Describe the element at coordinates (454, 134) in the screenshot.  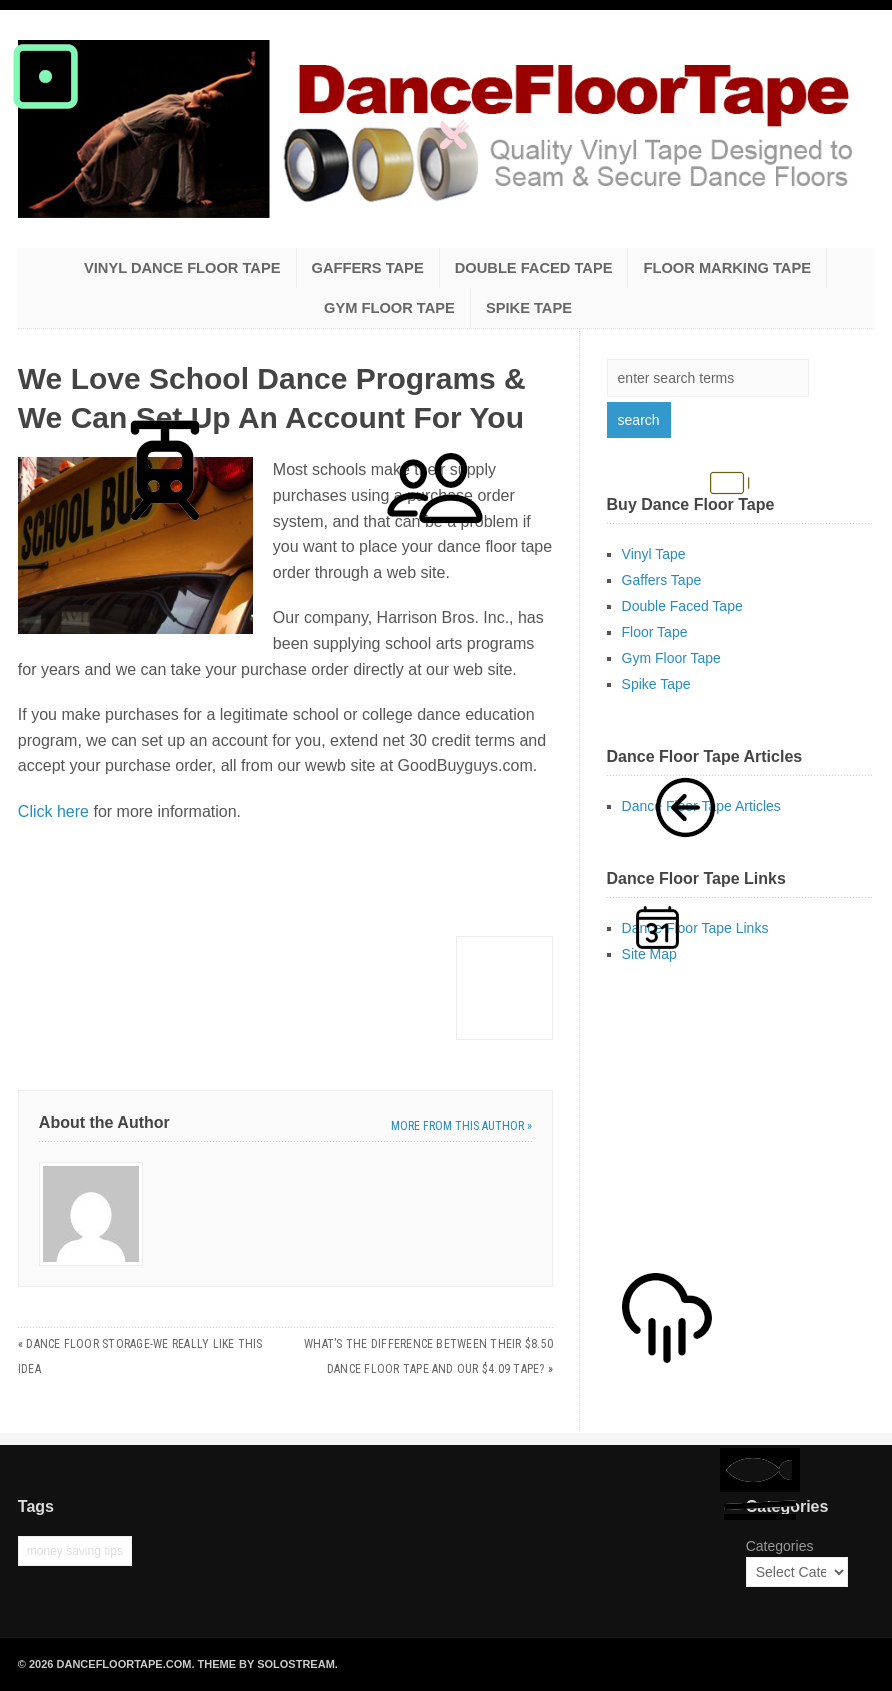
I see `find nearby restaurants` at that location.